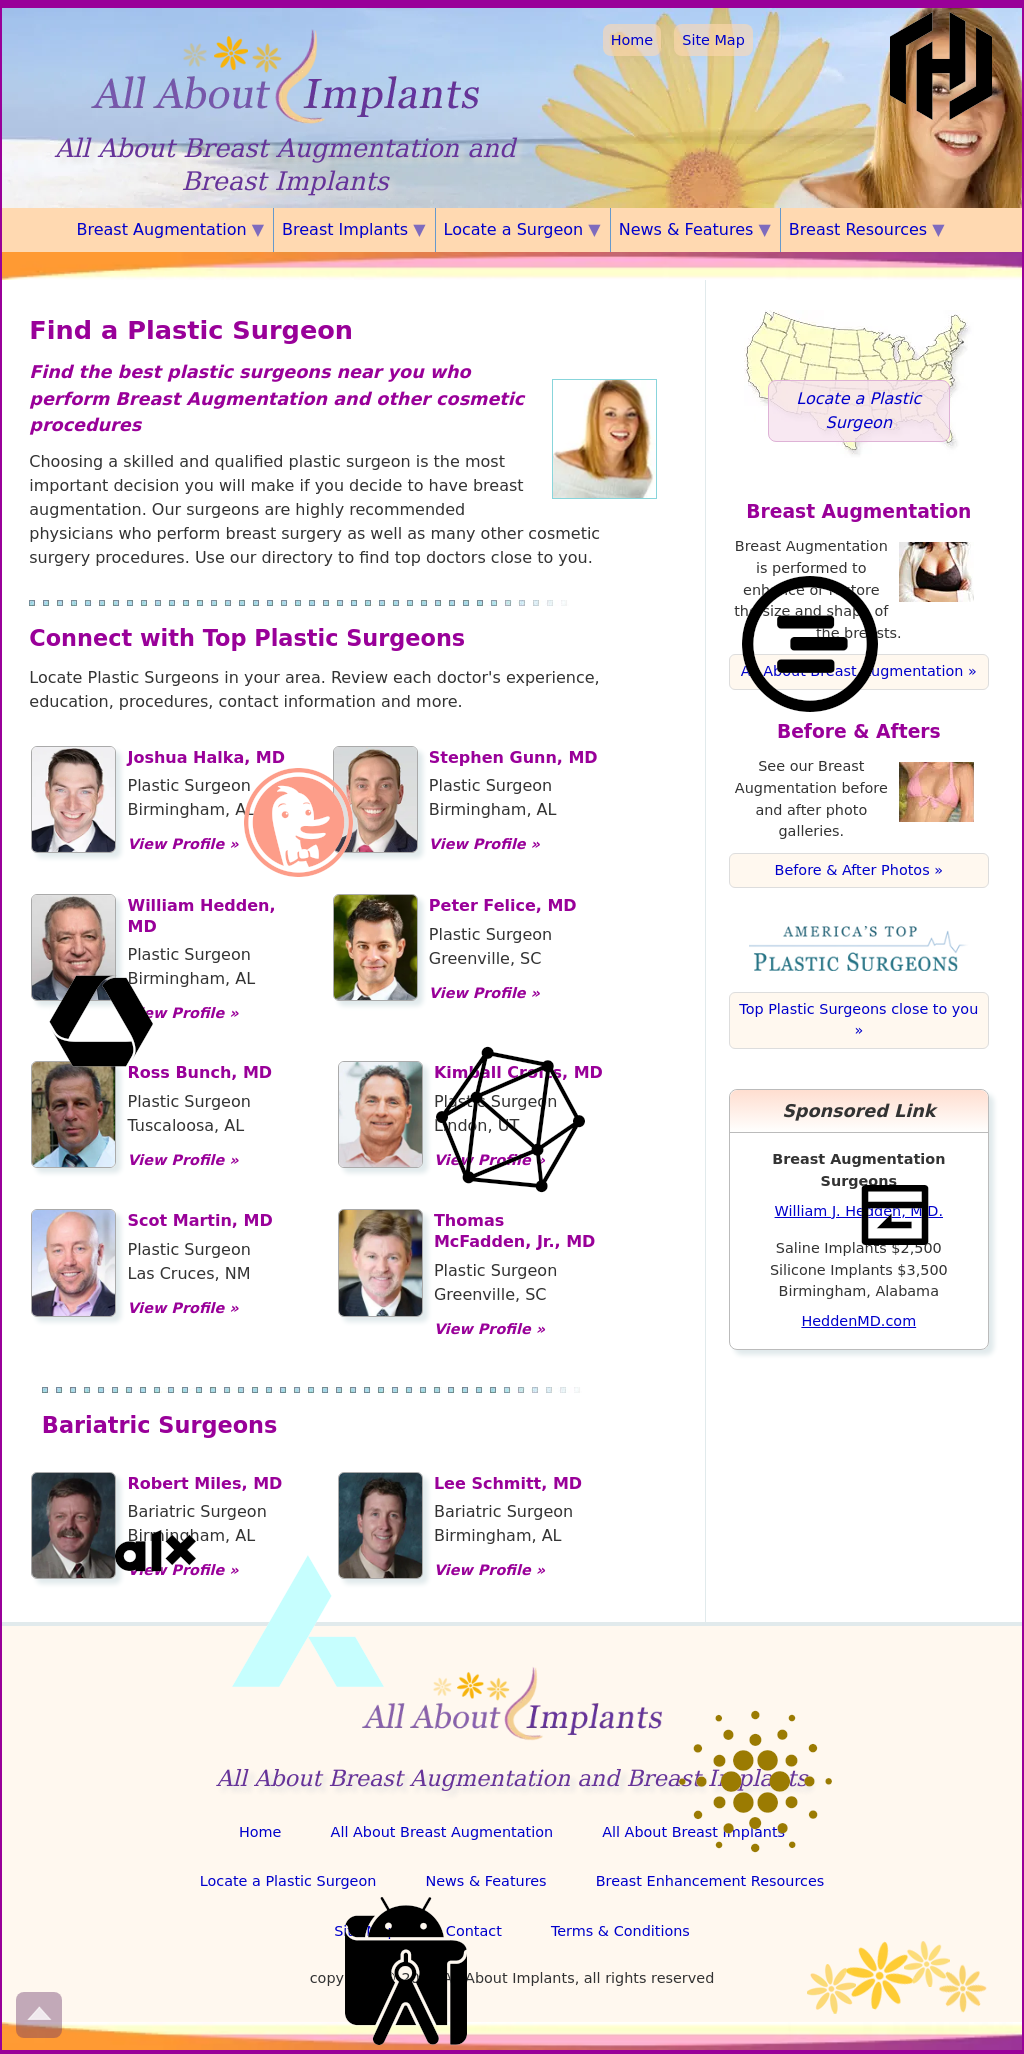 This screenshot has width=1024, height=2054. I want to click on open the When I Work app, so click(810, 644).